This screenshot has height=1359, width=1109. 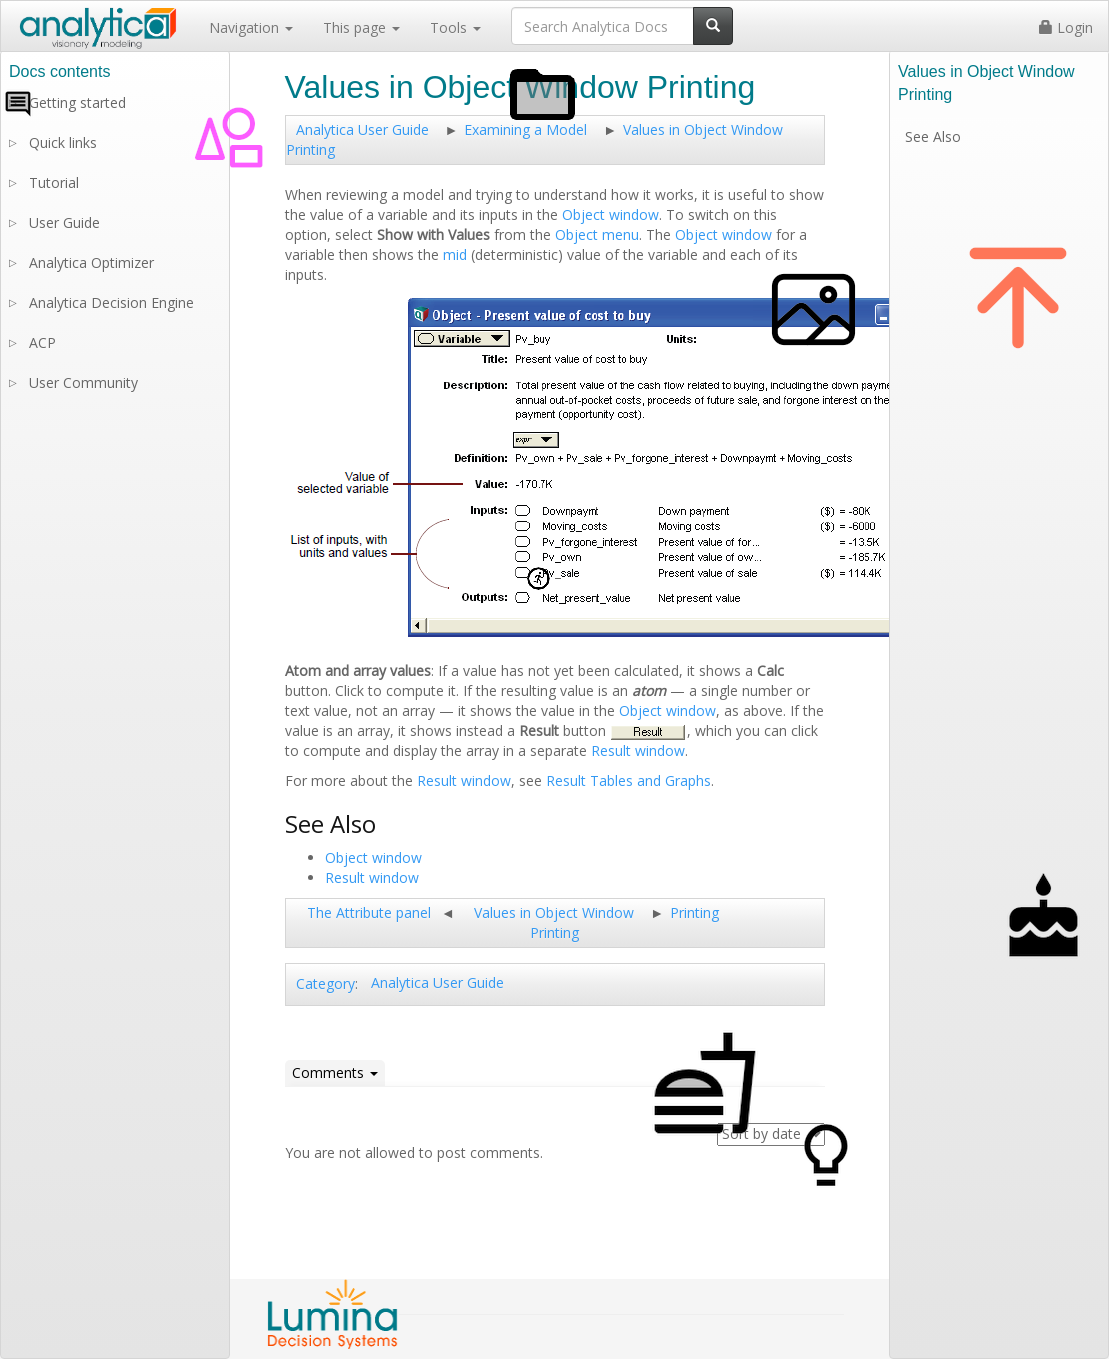 I want to click on view birthday reminders, so click(x=1043, y=918).